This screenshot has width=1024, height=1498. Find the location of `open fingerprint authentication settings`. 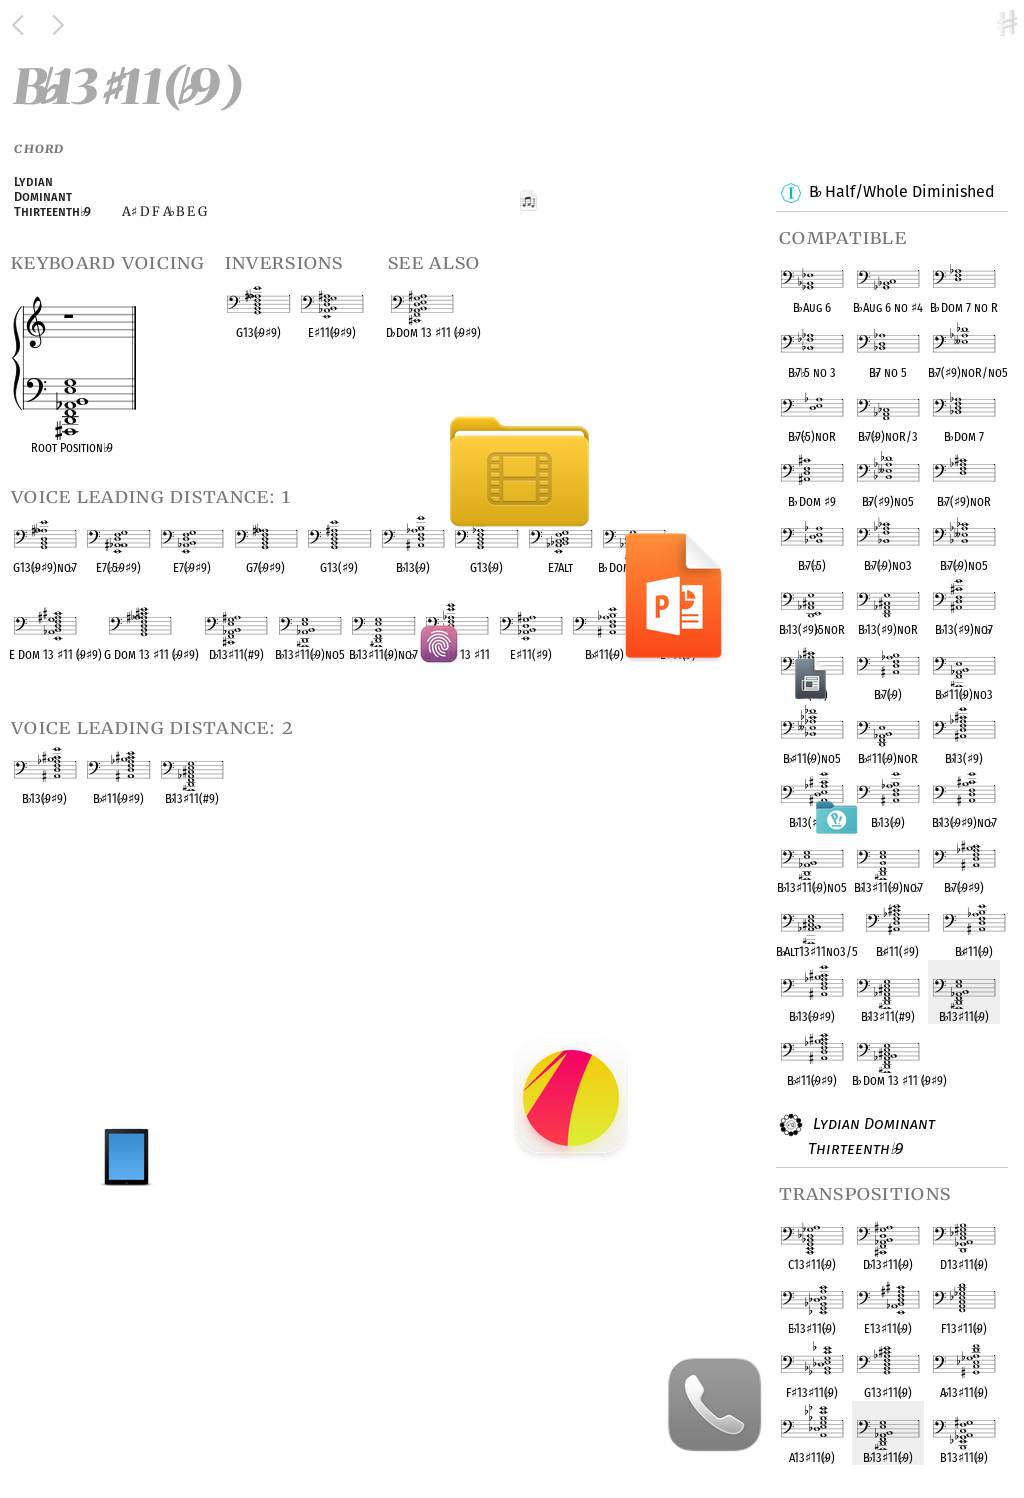

open fingerprint authentication settings is located at coordinates (439, 644).